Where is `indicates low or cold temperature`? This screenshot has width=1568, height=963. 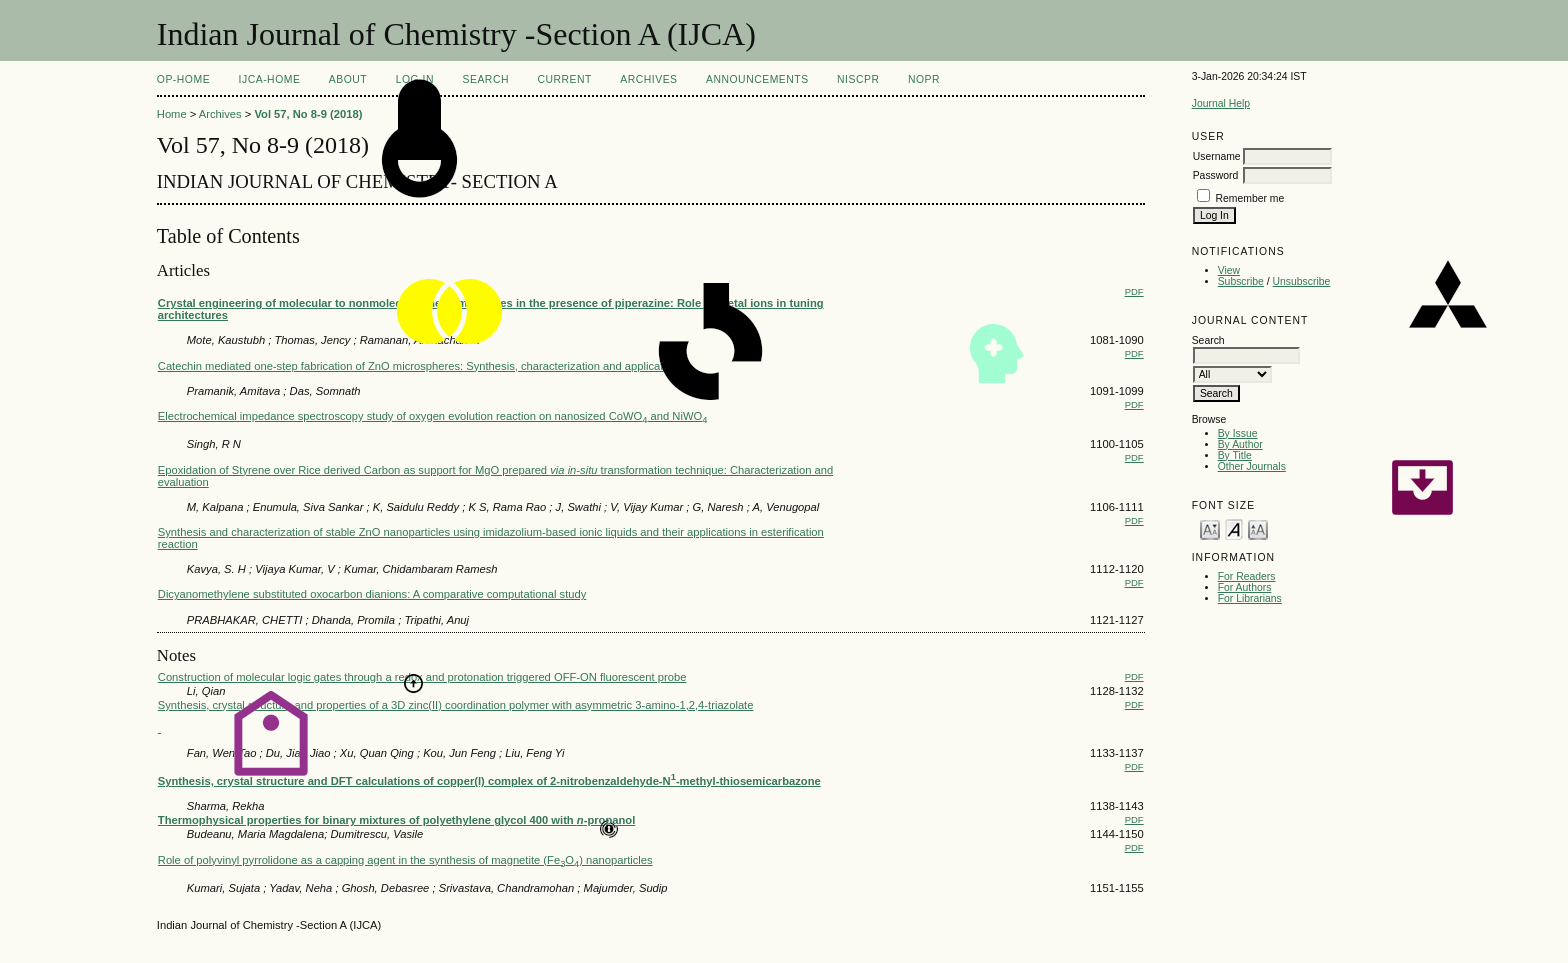
indicates low or cold temperature is located at coordinates (419, 138).